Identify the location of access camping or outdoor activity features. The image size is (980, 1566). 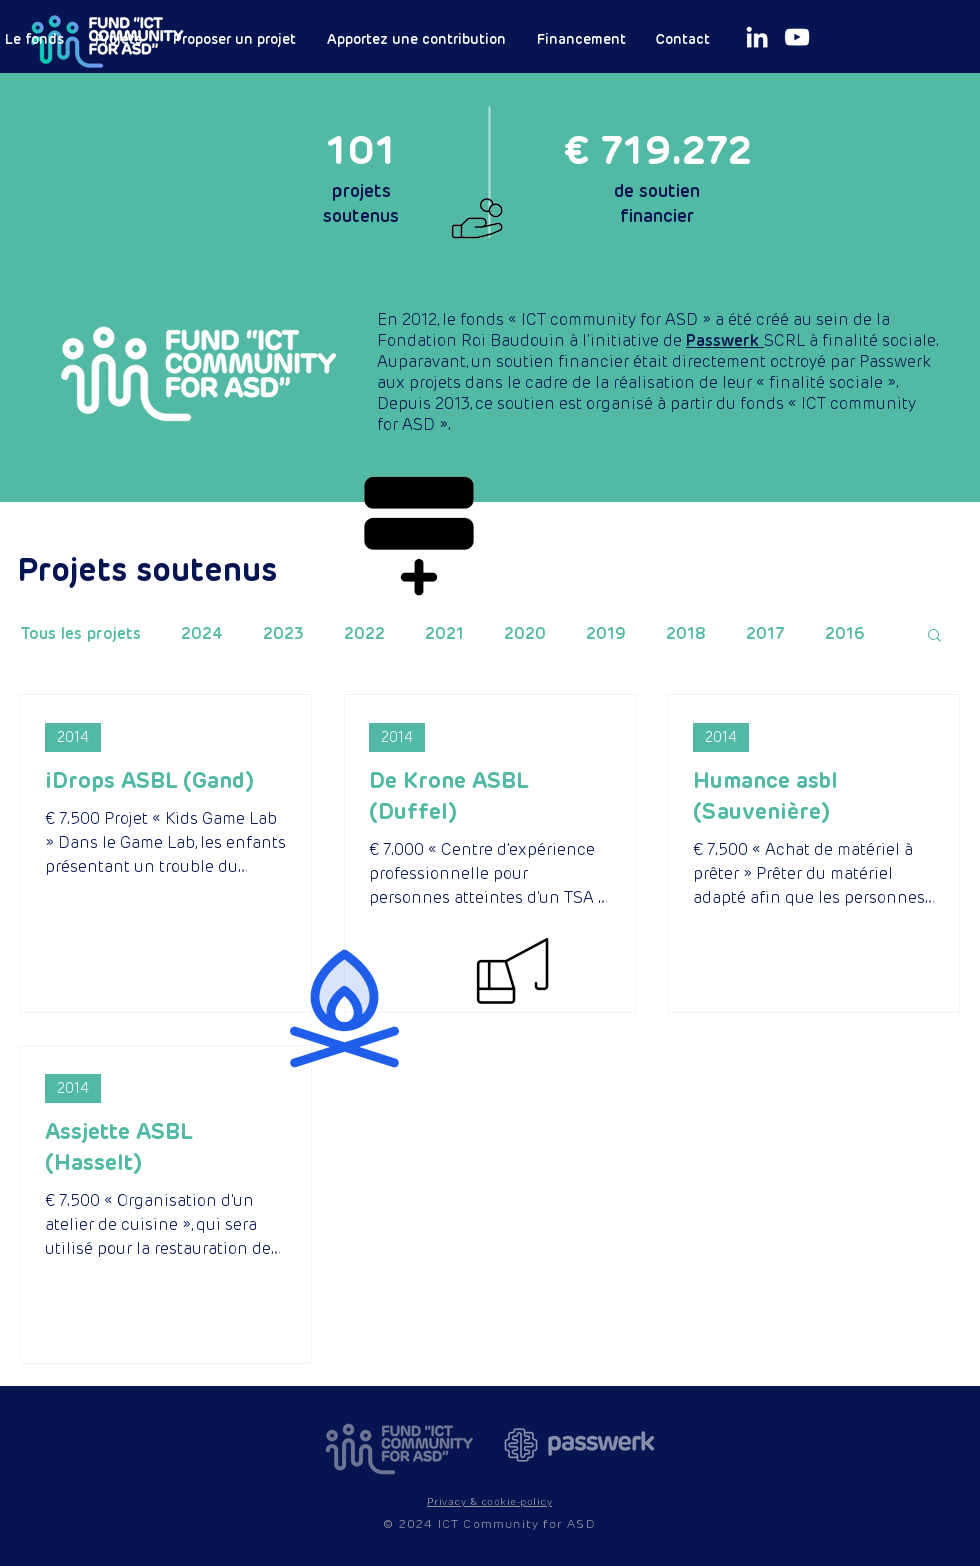
(344, 1008).